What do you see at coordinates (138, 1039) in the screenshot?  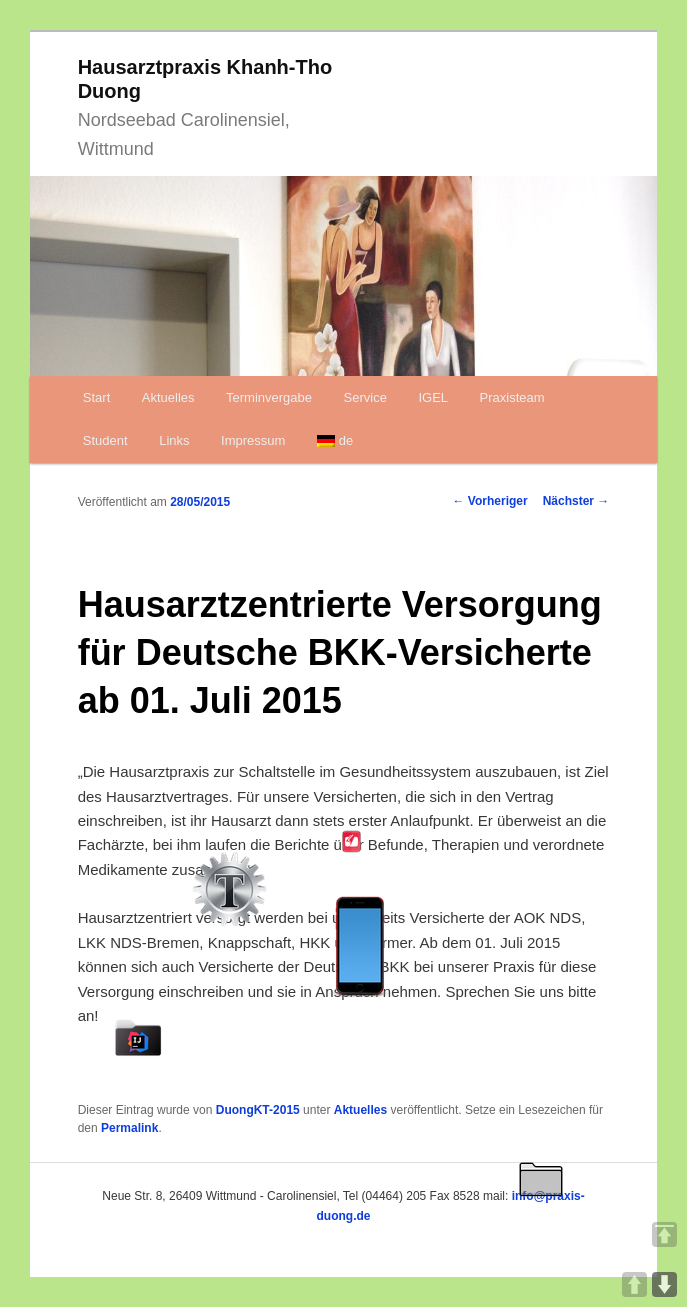 I see `open folder containing IntelliJ IDEA projects` at bounding box center [138, 1039].